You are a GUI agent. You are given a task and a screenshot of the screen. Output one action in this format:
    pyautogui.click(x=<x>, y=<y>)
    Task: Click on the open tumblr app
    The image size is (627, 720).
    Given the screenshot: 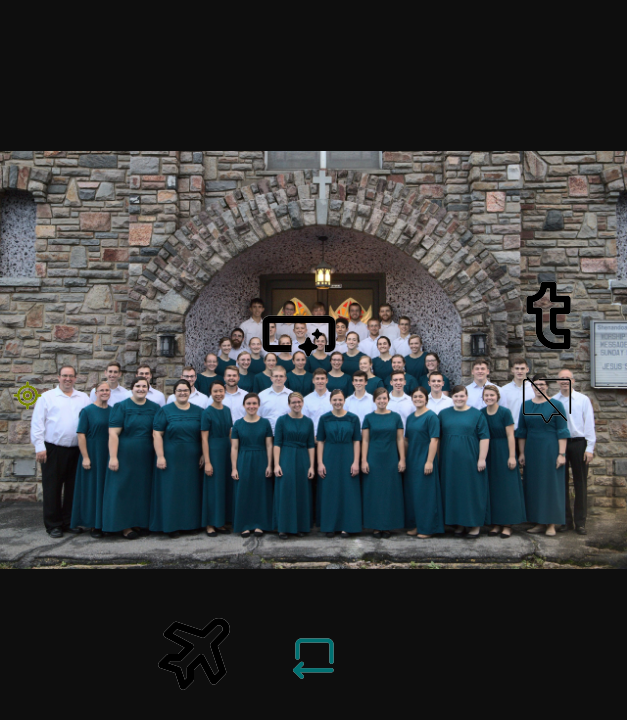 What is the action you would take?
    pyautogui.click(x=548, y=315)
    